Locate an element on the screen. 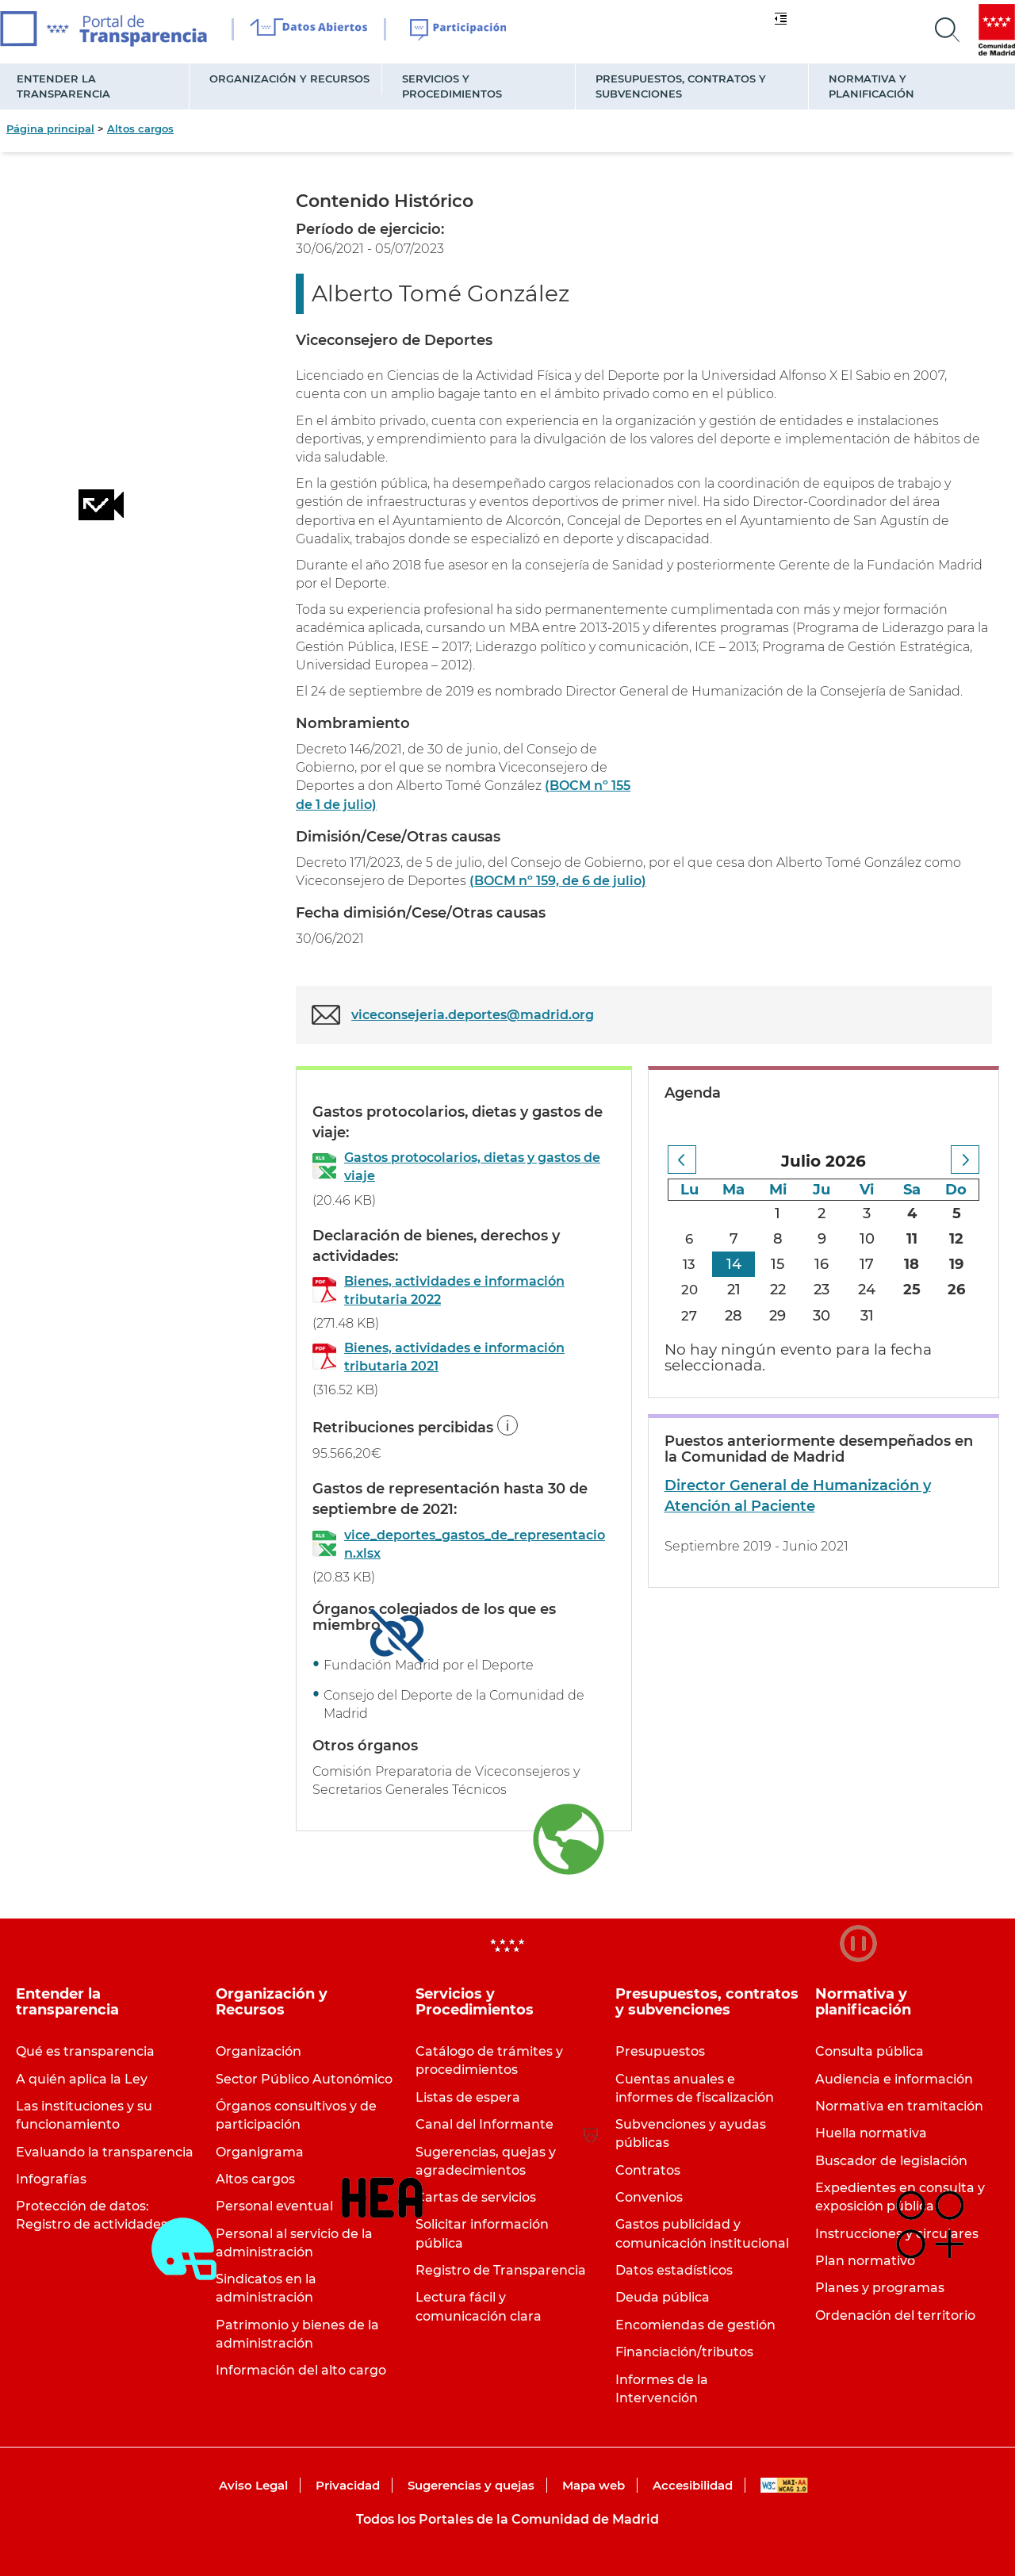 This screenshot has width=1015, height=2576. access football or sports content is located at coordinates (184, 2250).